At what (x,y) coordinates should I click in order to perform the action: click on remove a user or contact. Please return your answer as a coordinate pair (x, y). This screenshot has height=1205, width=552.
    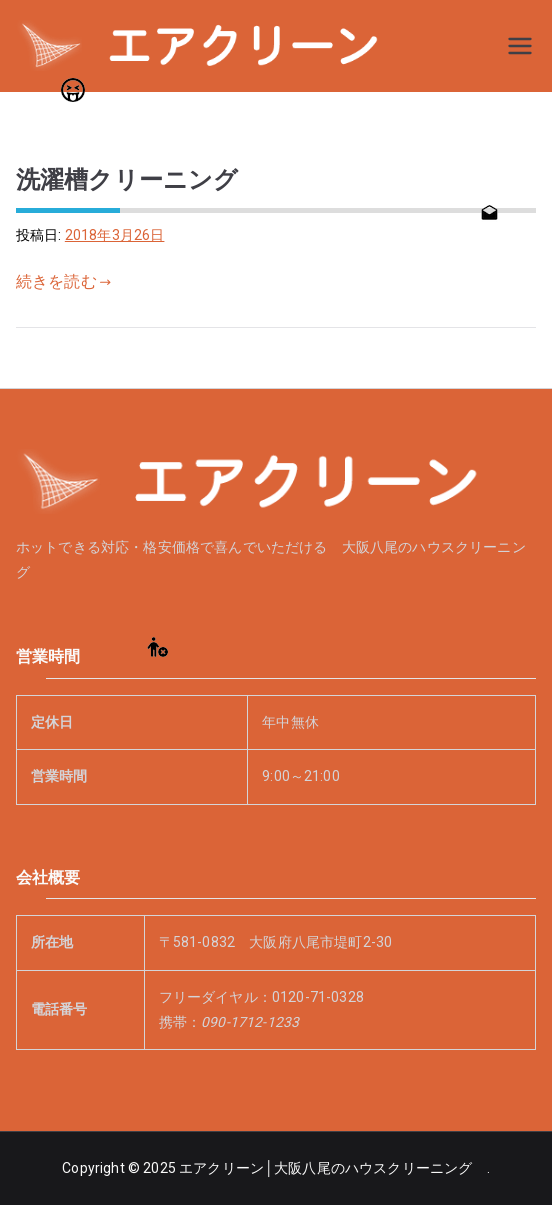
    Looking at the image, I should click on (157, 647).